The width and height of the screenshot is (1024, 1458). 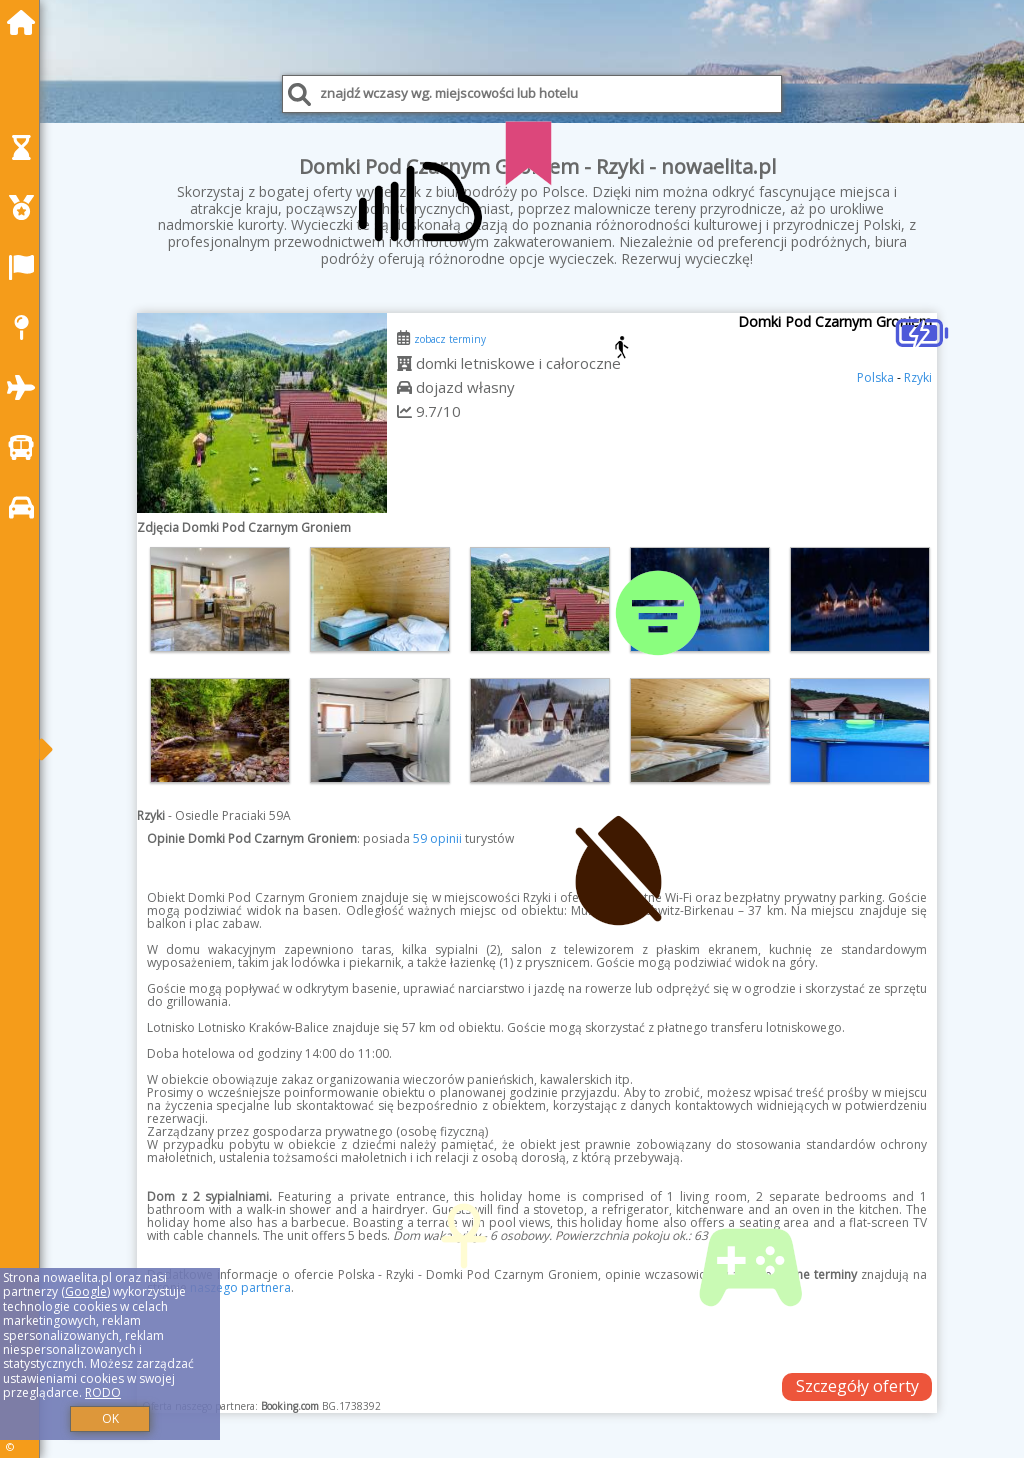 What do you see at coordinates (622, 347) in the screenshot?
I see `get walking directions` at bounding box center [622, 347].